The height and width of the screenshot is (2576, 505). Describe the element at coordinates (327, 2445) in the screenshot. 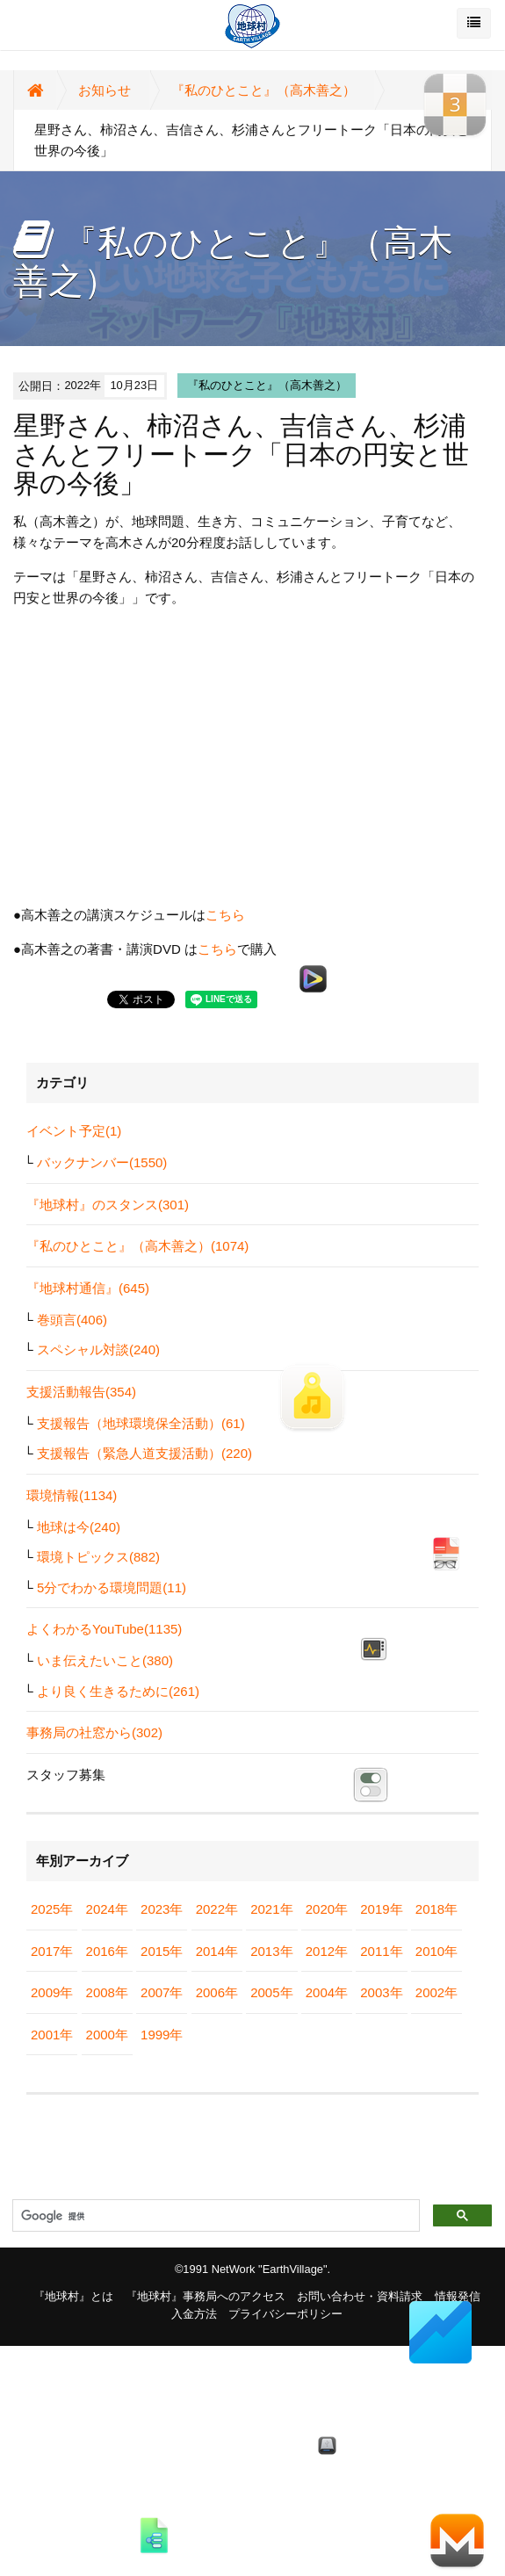

I see `launch ventoy bootable usb creation tool` at that location.